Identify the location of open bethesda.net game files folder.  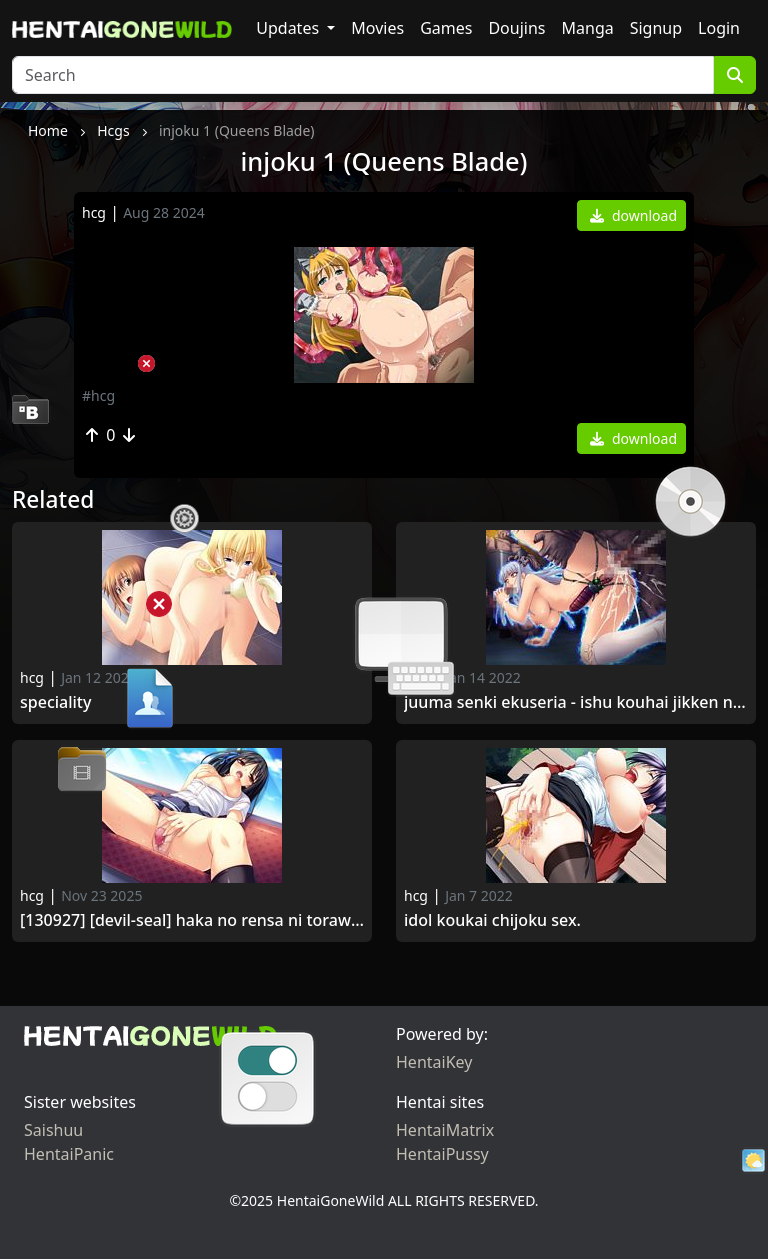
(30, 410).